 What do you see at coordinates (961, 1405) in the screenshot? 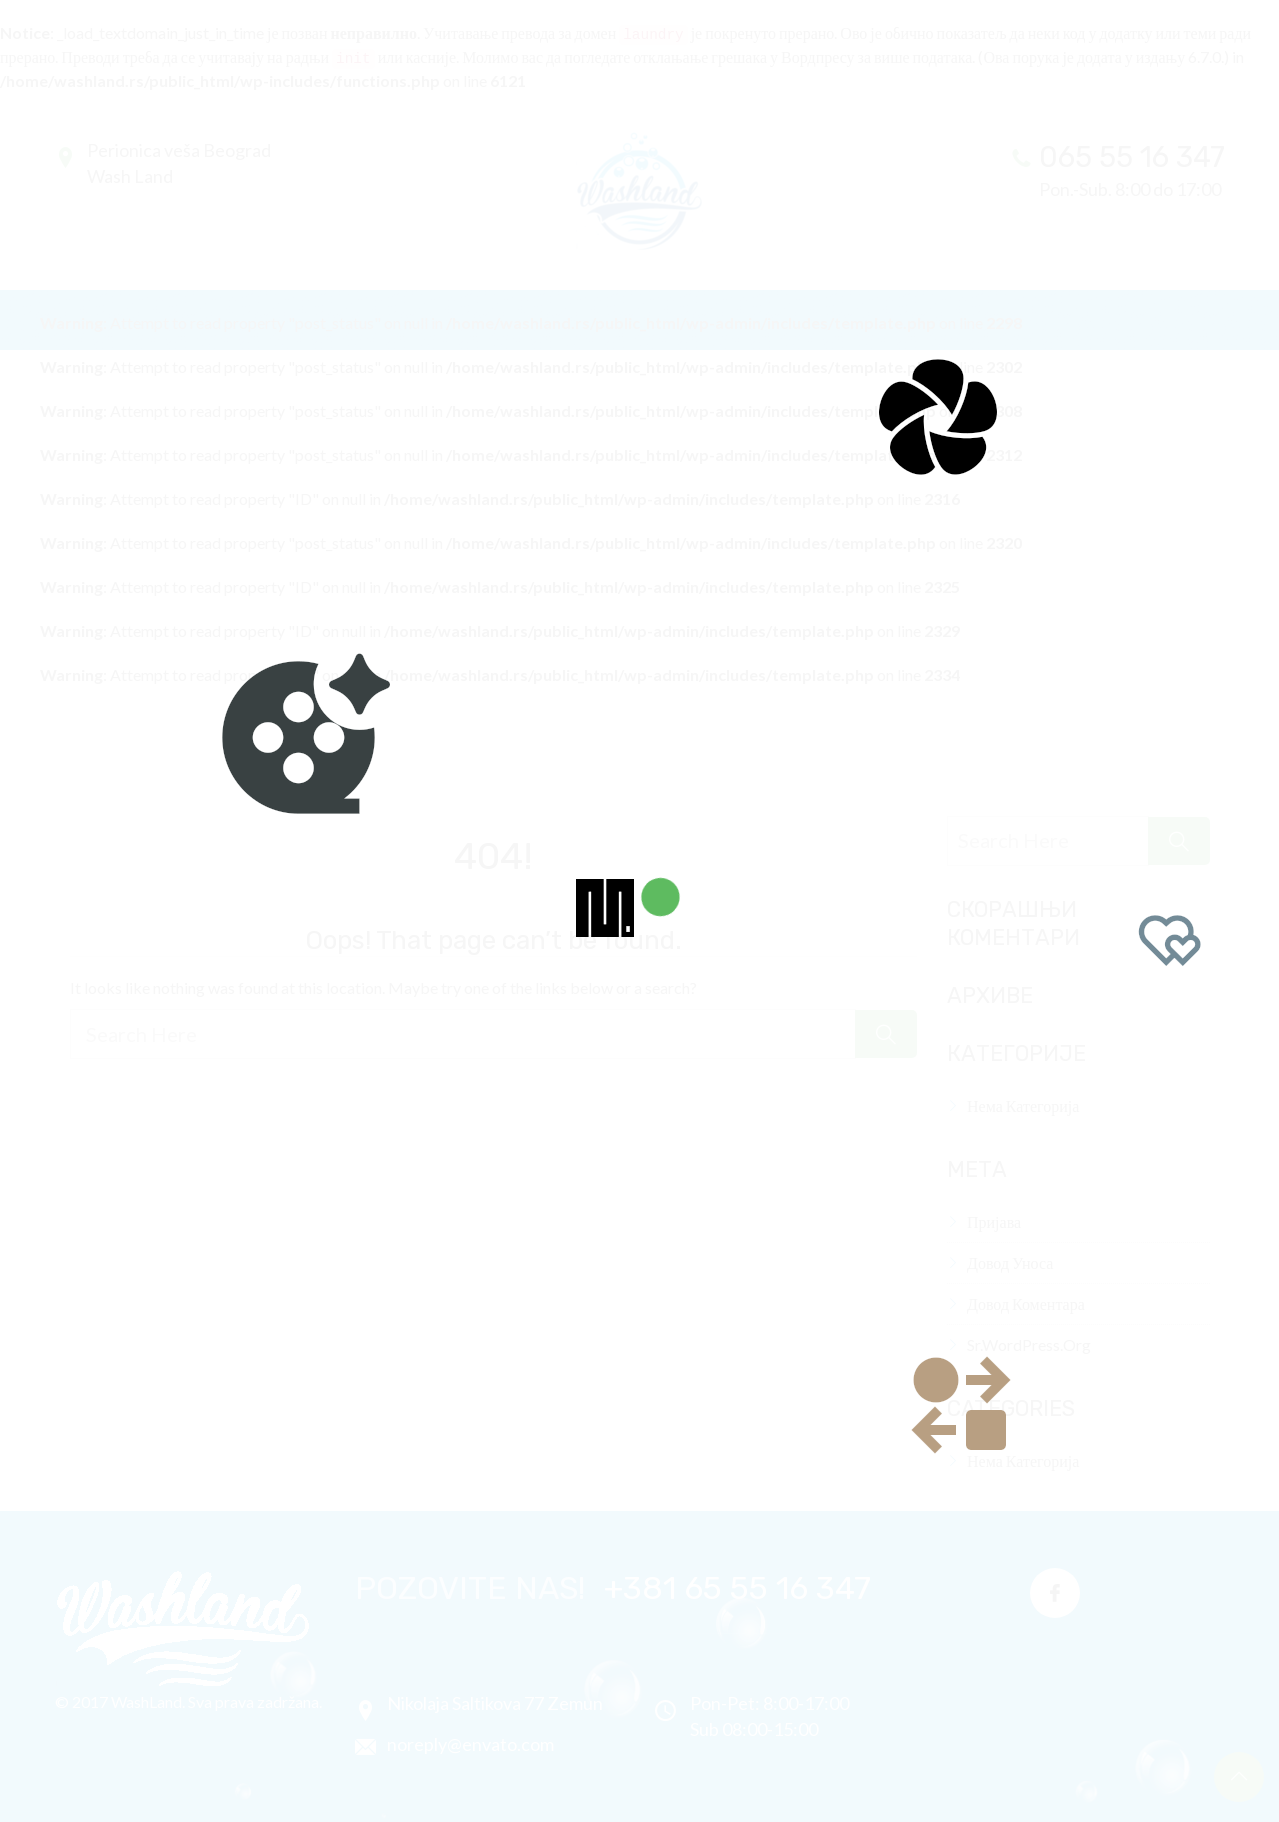
I see `swap or exchange between two items` at bounding box center [961, 1405].